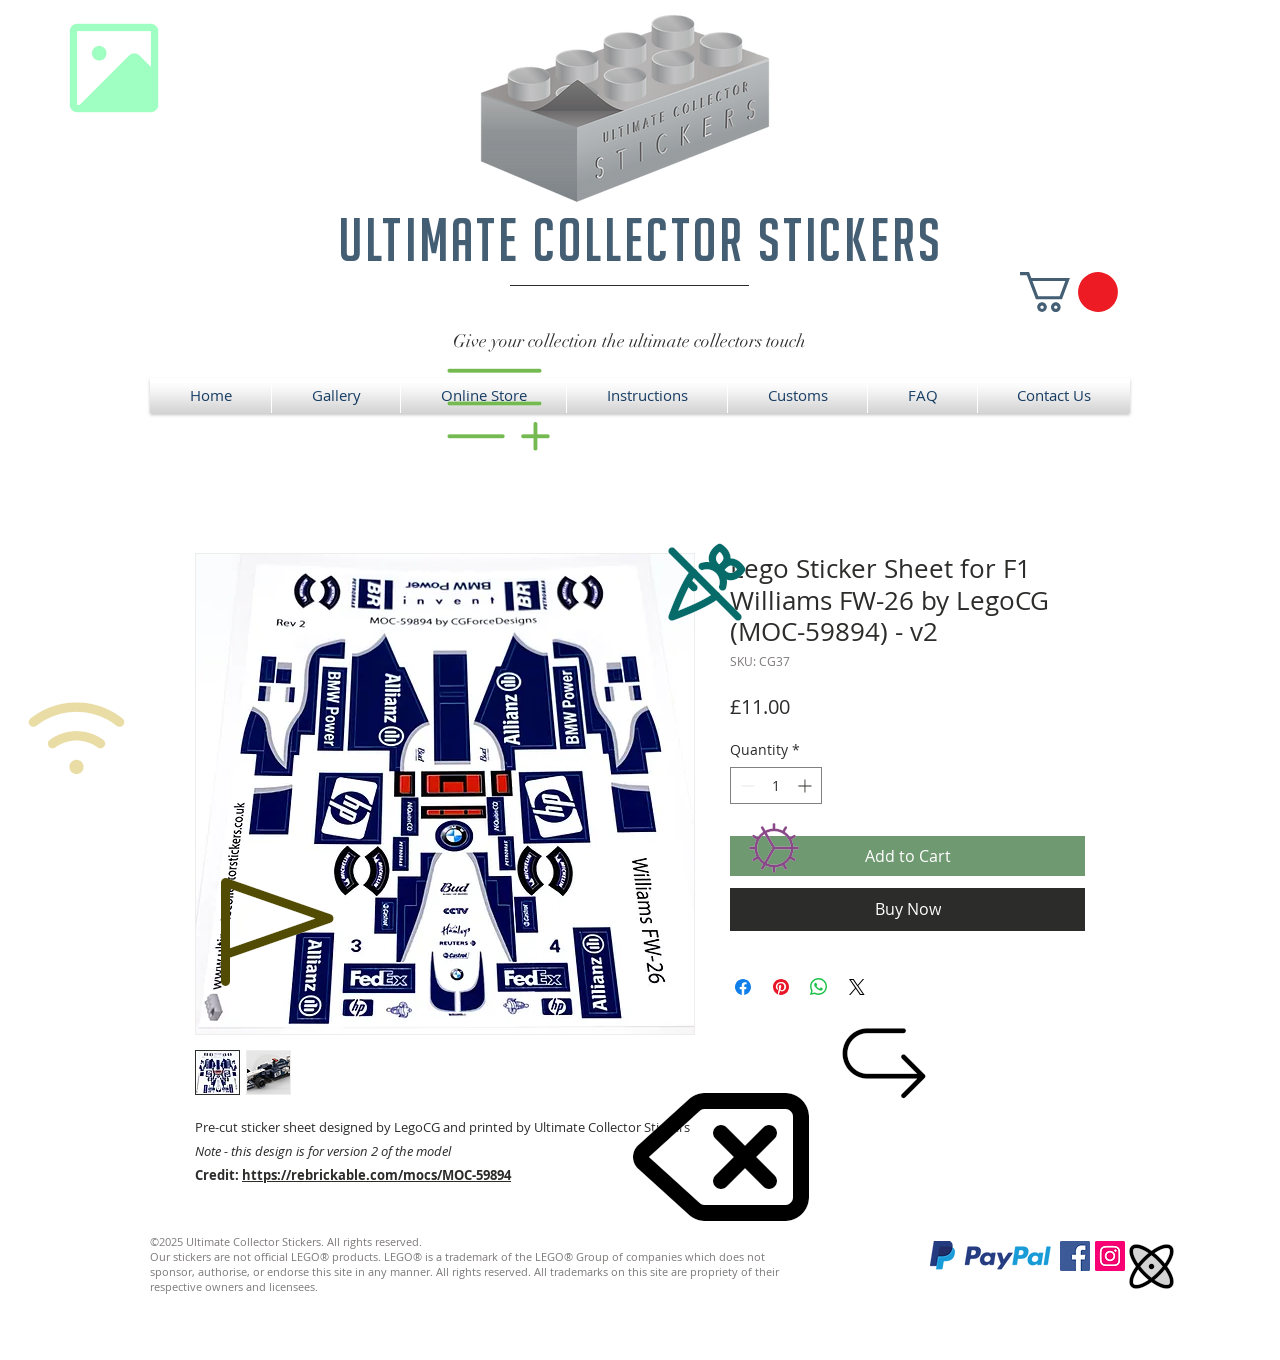 The width and height of the screenshot is (1280, 1360). I want to click on flag or mark an item for follow-up, so click(266, 932).